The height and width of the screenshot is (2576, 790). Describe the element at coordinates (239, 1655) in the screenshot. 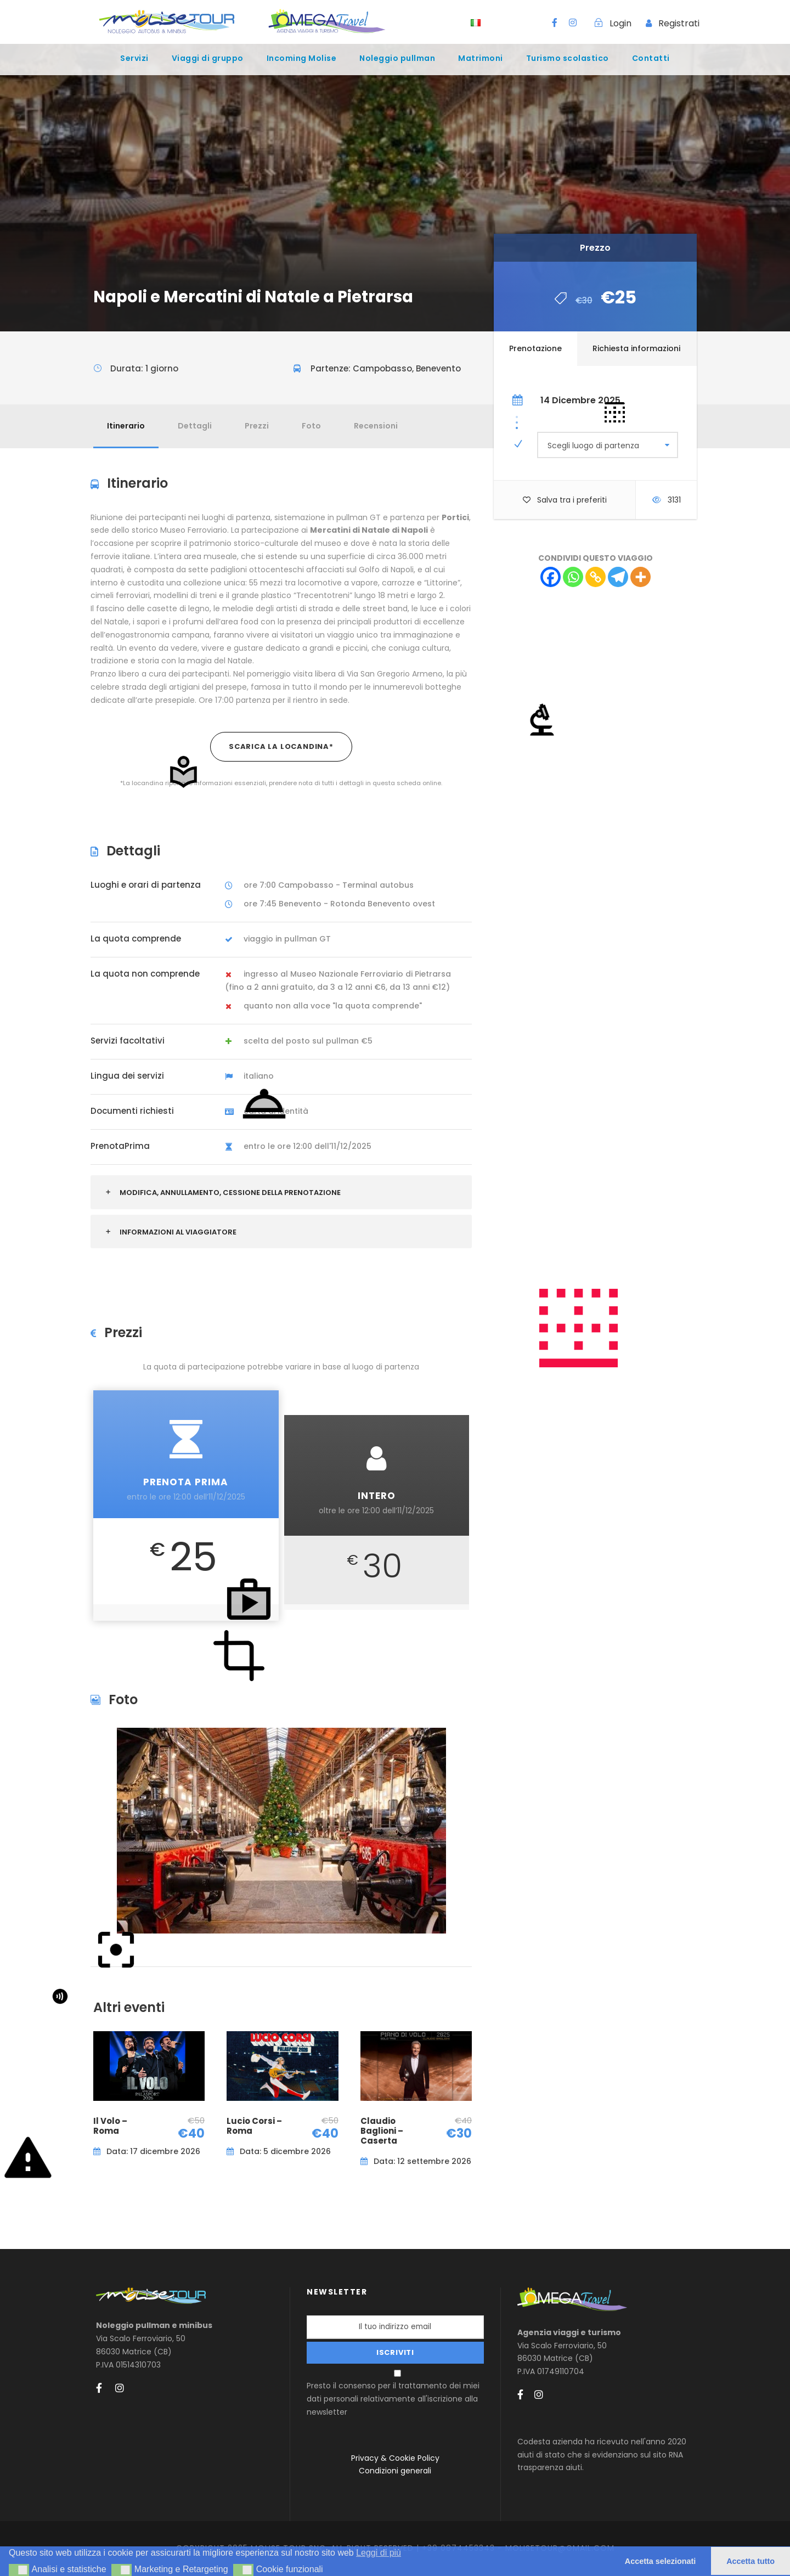

I see `crop or resize an image` at that location.